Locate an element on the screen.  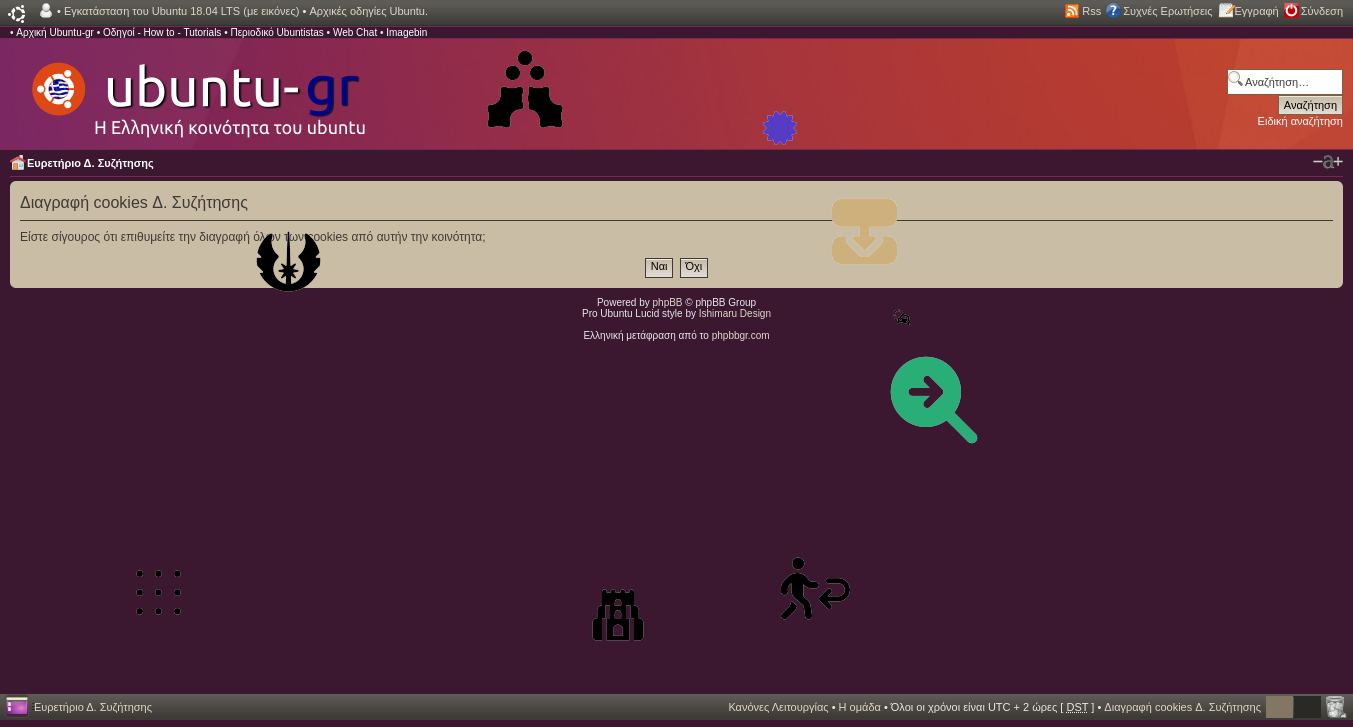
open app drawer or launcher is located at coordinates (158, 592).